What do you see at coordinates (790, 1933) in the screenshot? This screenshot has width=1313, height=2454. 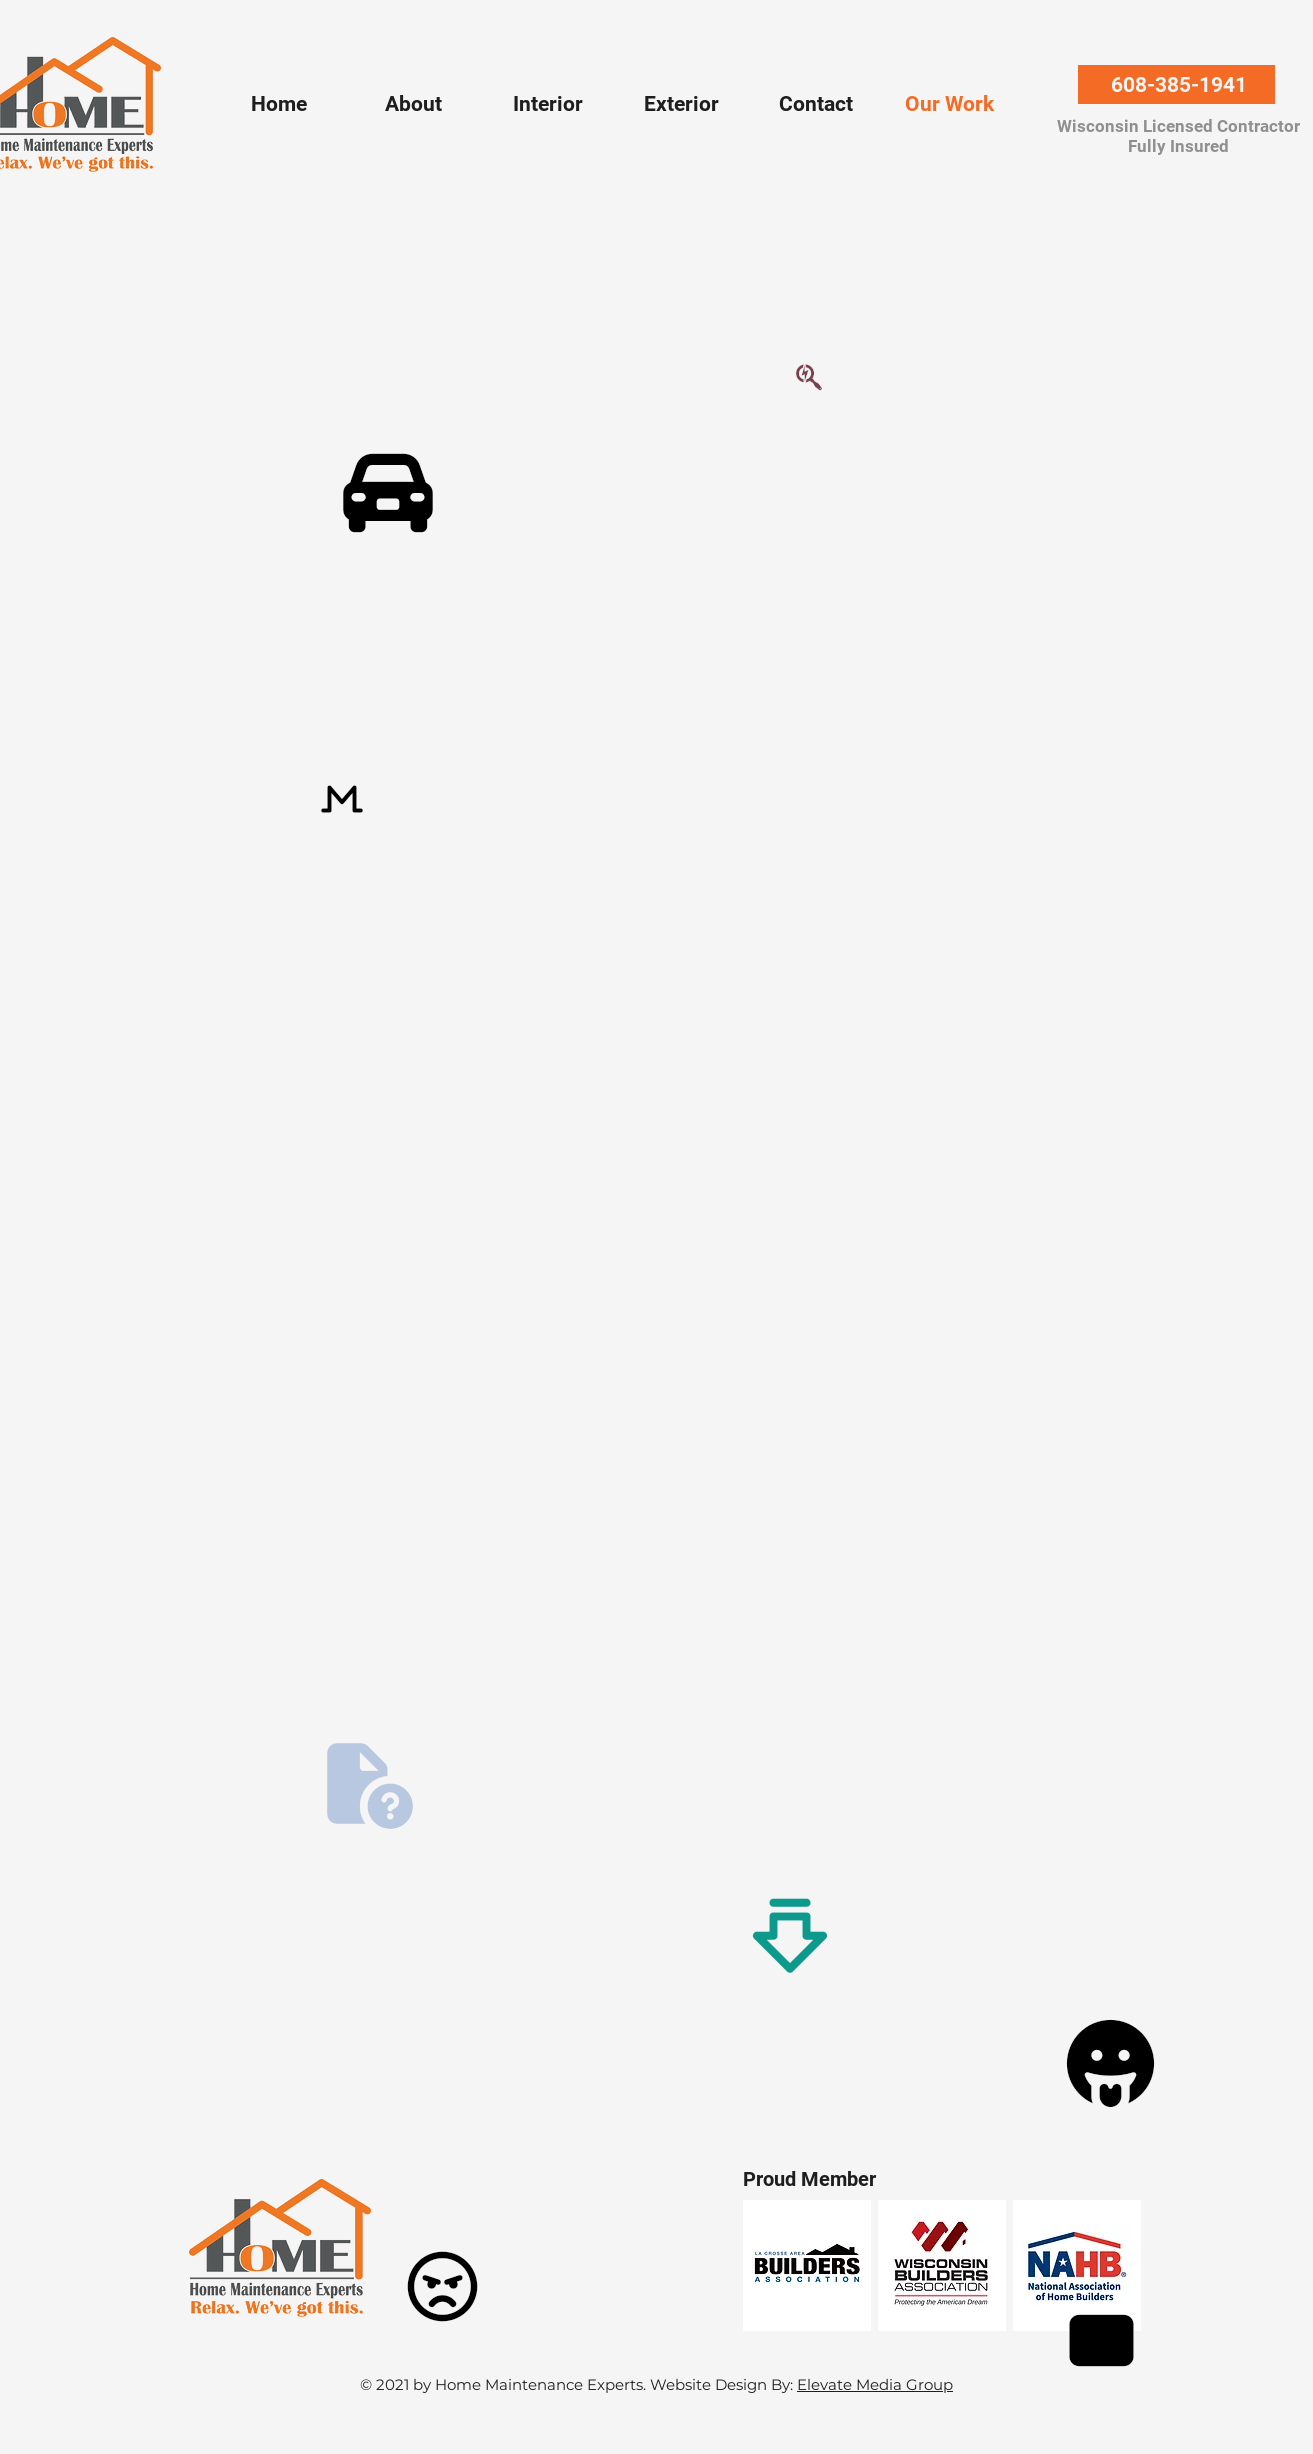 I see `download file or content` at bounding box center [790, 1933].